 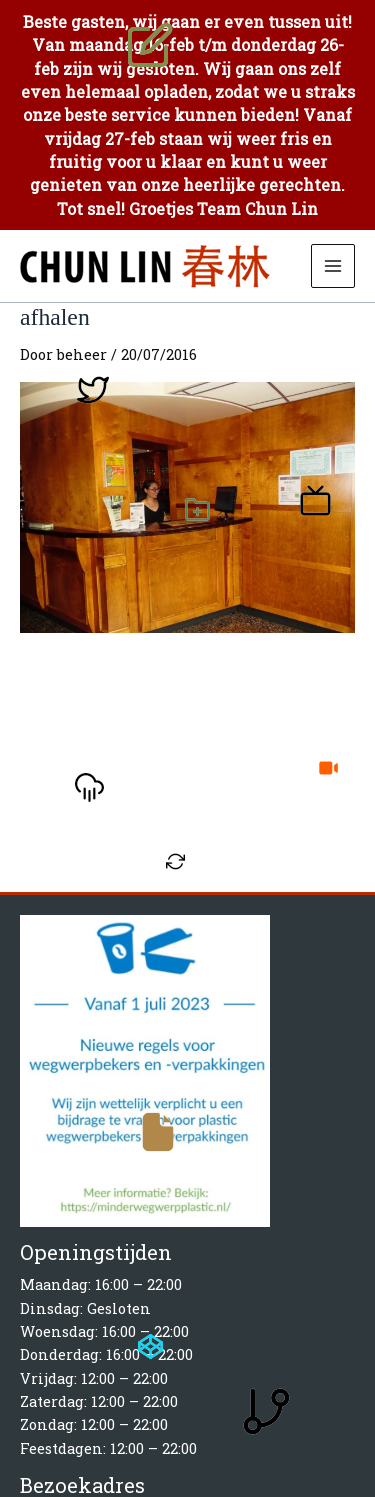 What do you see at coordinates (158, 1132) in the screenshot?
I see `open or view a file` at bounding box center [158, 1132].